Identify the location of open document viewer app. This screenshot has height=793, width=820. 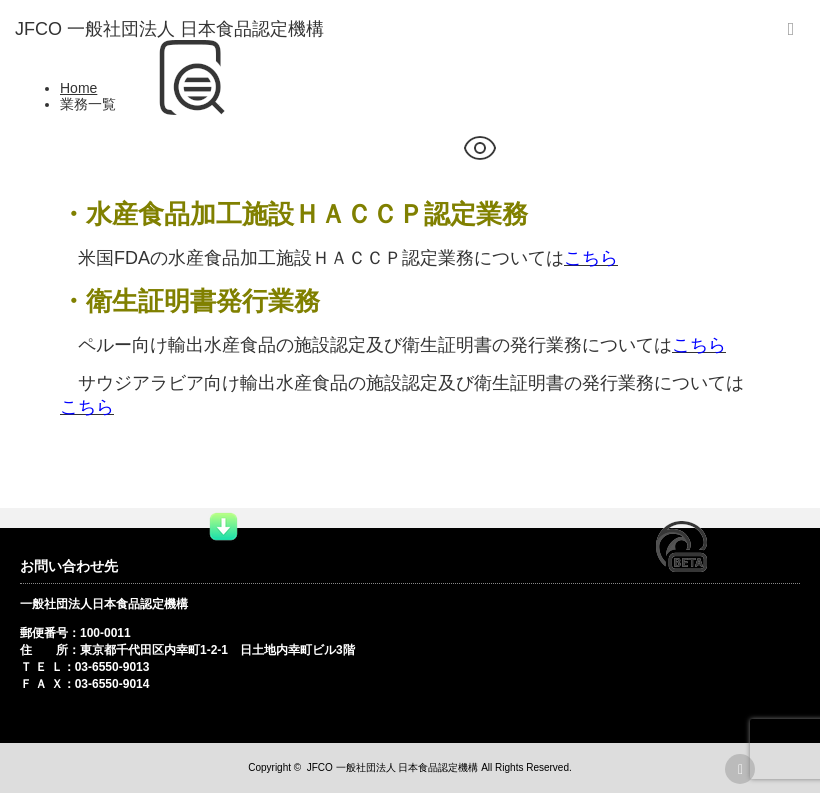
(192, 77).